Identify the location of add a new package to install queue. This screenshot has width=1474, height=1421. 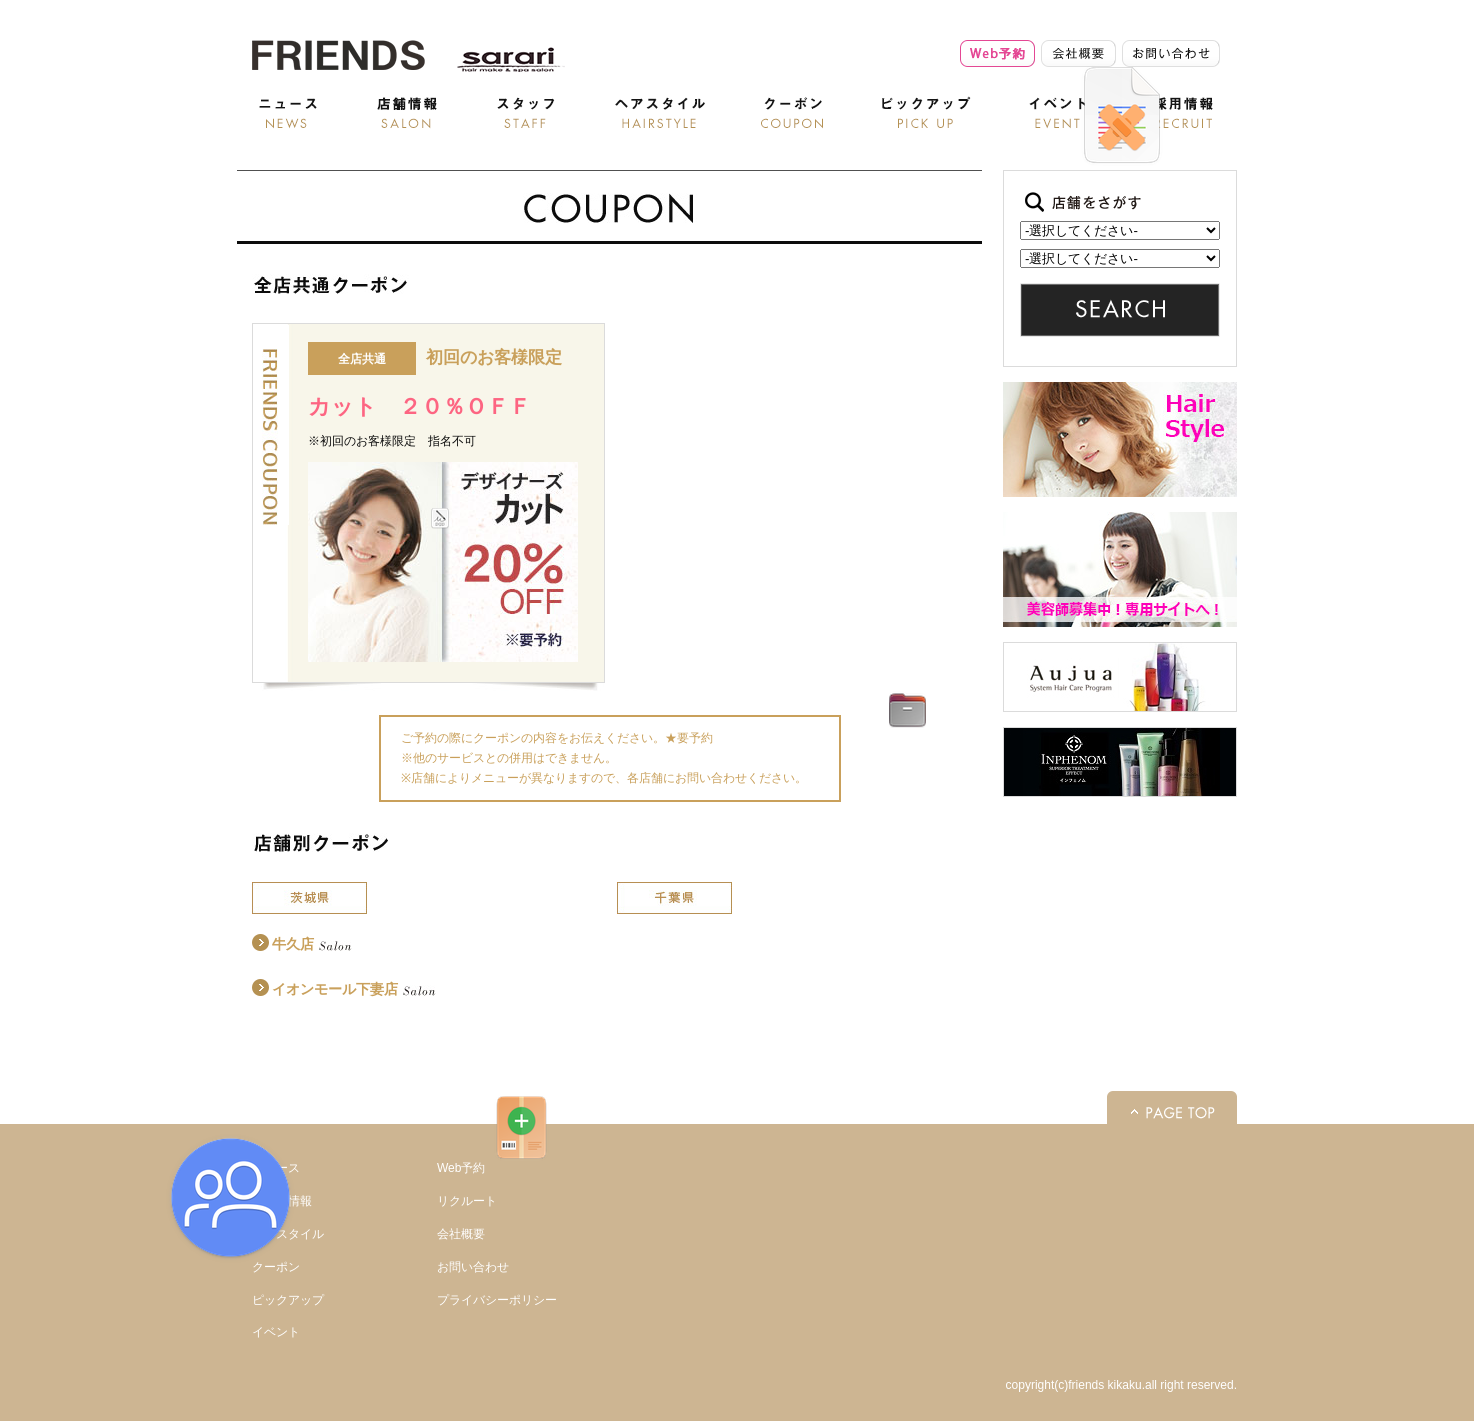
(521, 1127).